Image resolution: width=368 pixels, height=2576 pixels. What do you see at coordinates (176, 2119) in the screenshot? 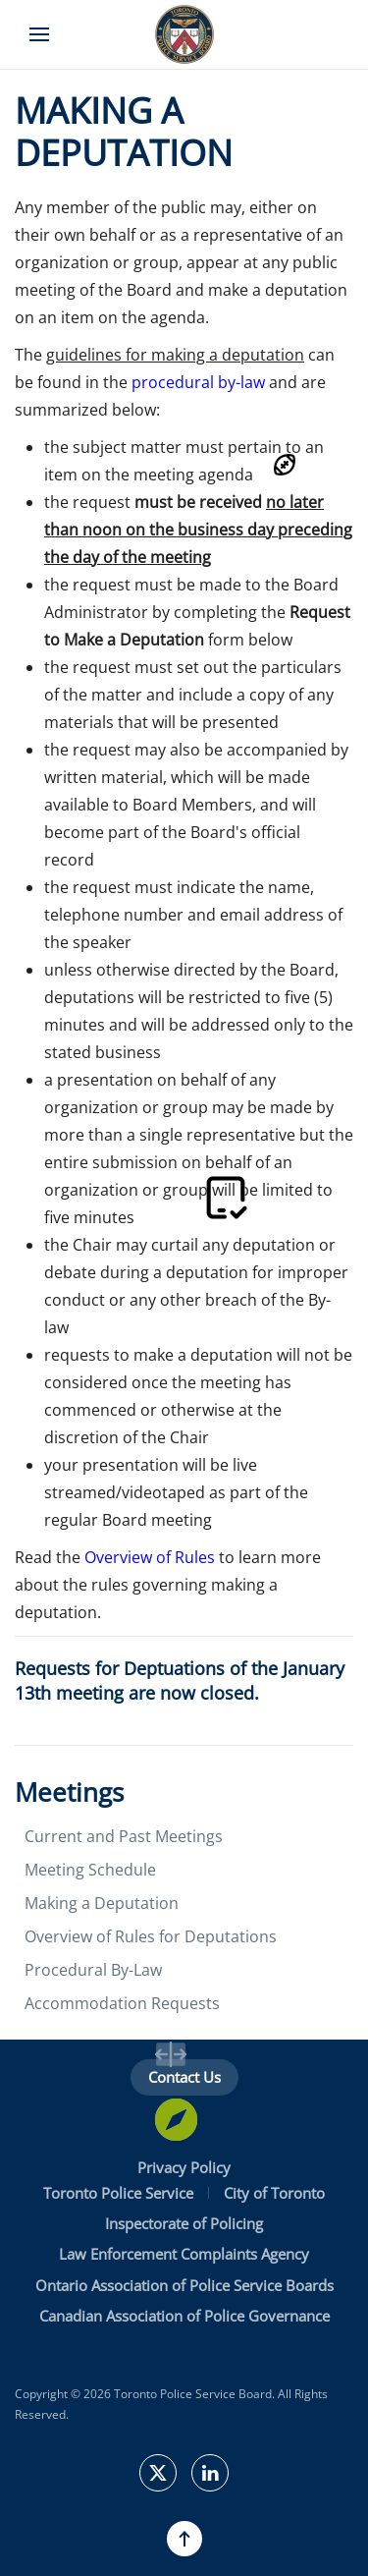
I see `navigate or explore directions` at bounding box center [176, 2119].